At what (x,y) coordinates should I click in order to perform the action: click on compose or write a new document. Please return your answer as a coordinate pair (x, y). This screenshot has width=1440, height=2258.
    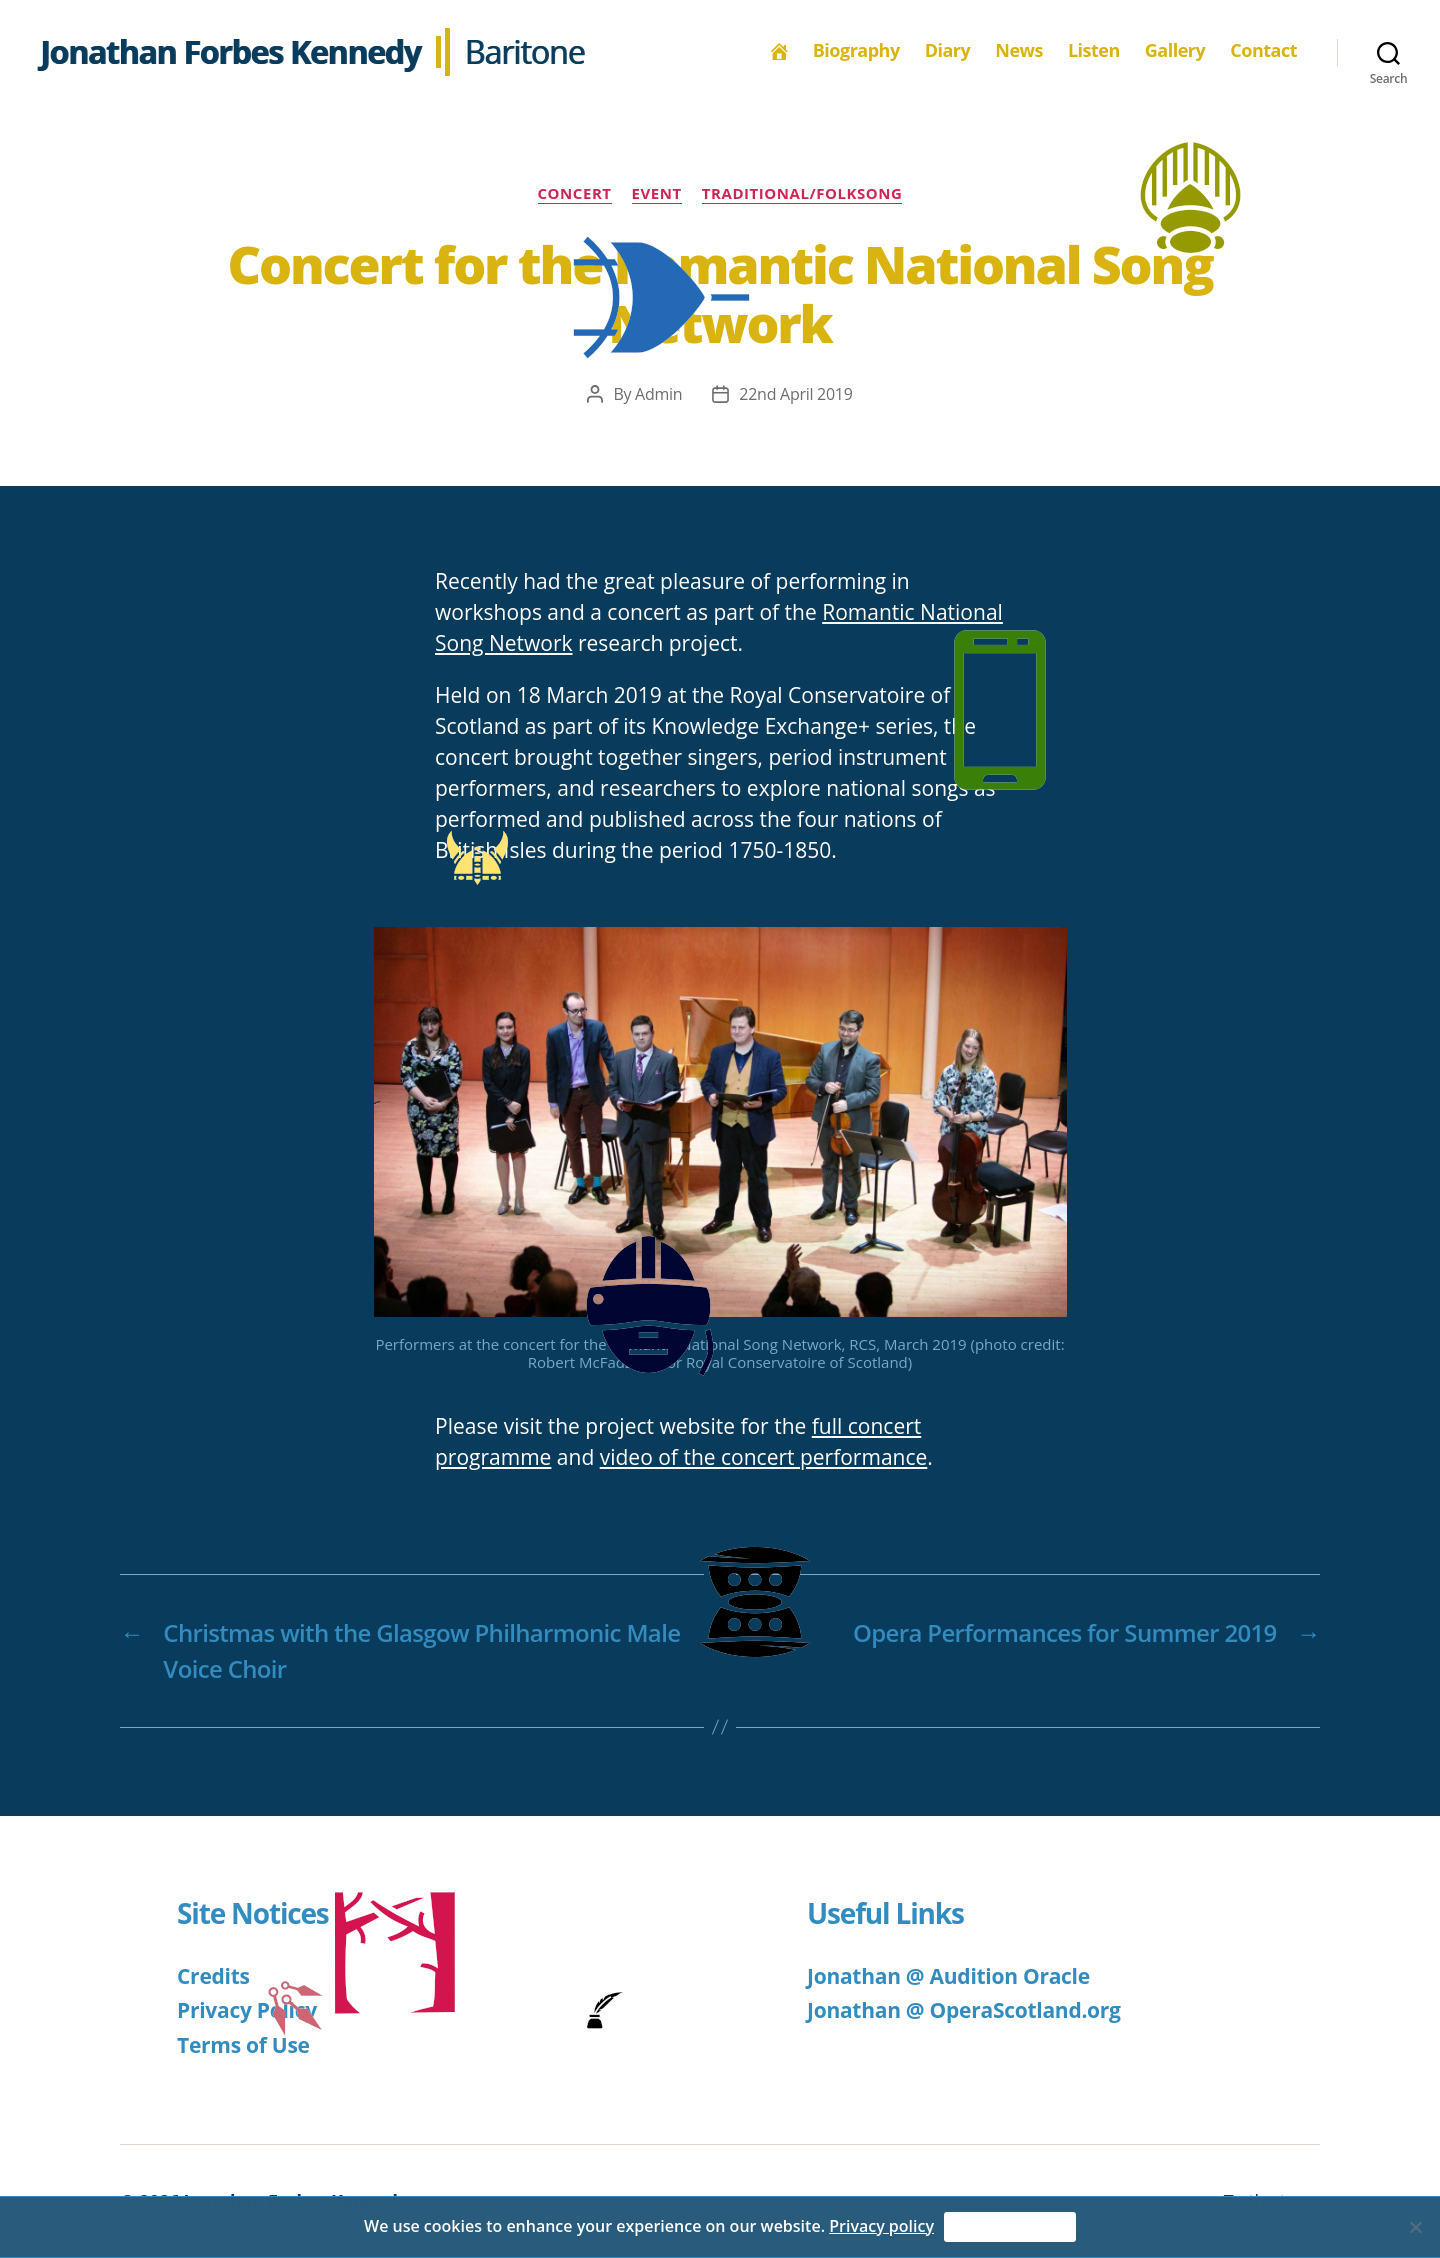
    Looking at the image, I should click on (604, 2010).